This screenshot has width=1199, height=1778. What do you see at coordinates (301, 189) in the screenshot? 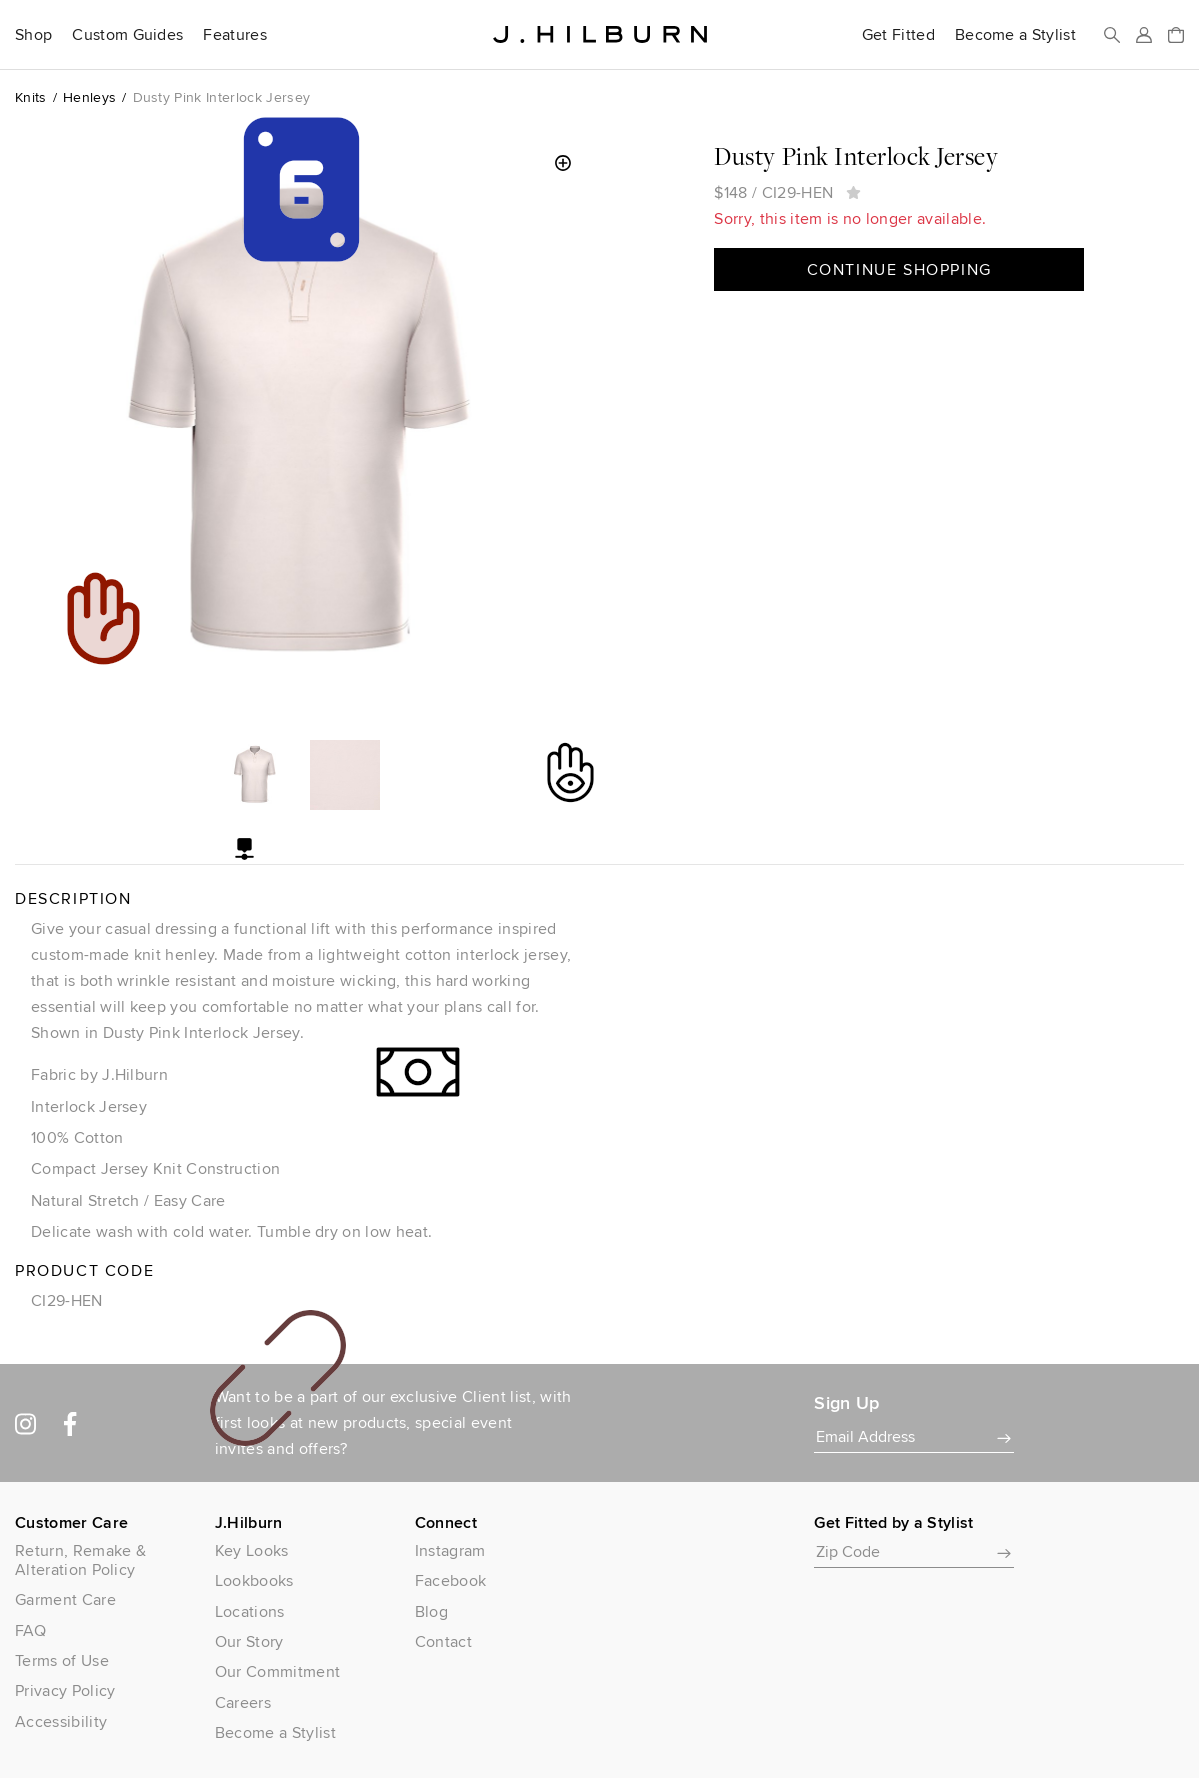
I see `a six of any suit in a card game` at bounding box center [301, 189].